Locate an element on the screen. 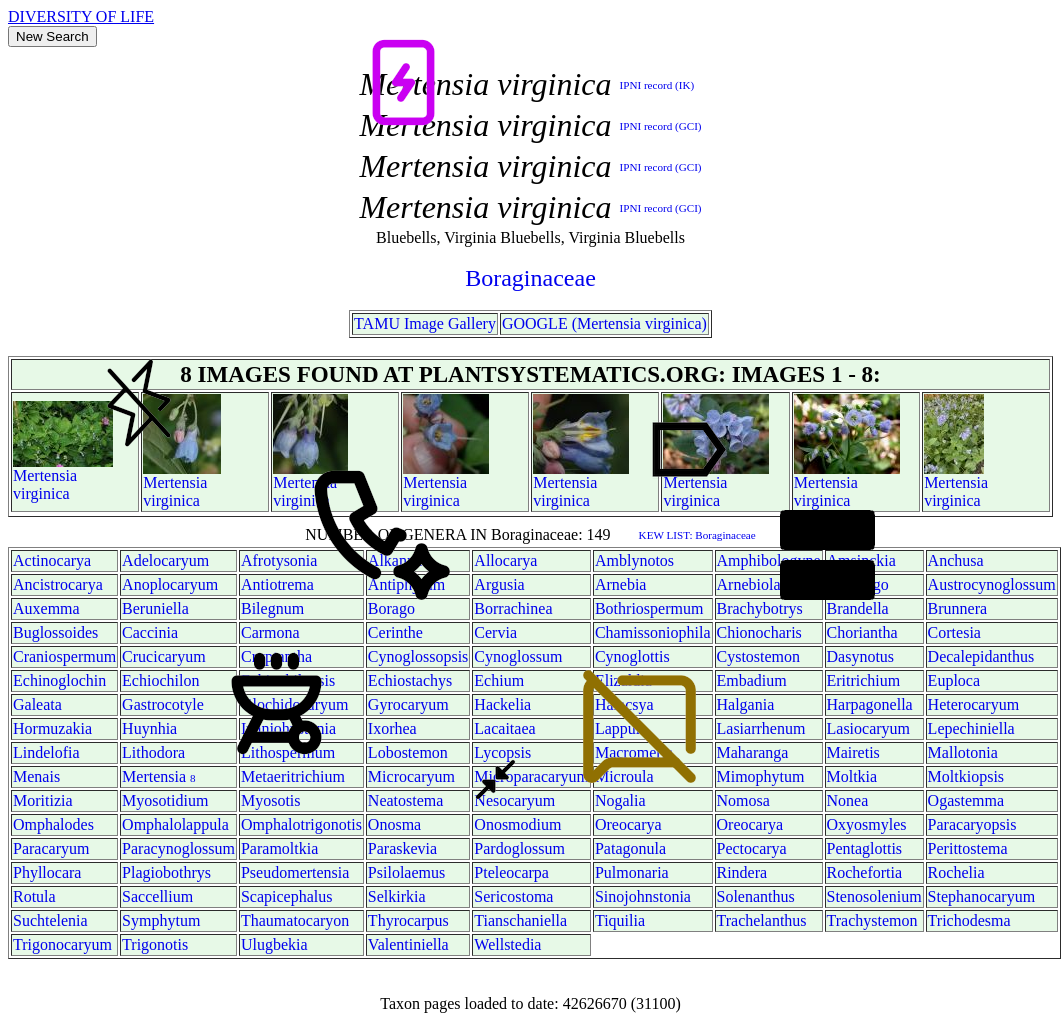  exit fullscreen mode is located at coordinates (495, 779).